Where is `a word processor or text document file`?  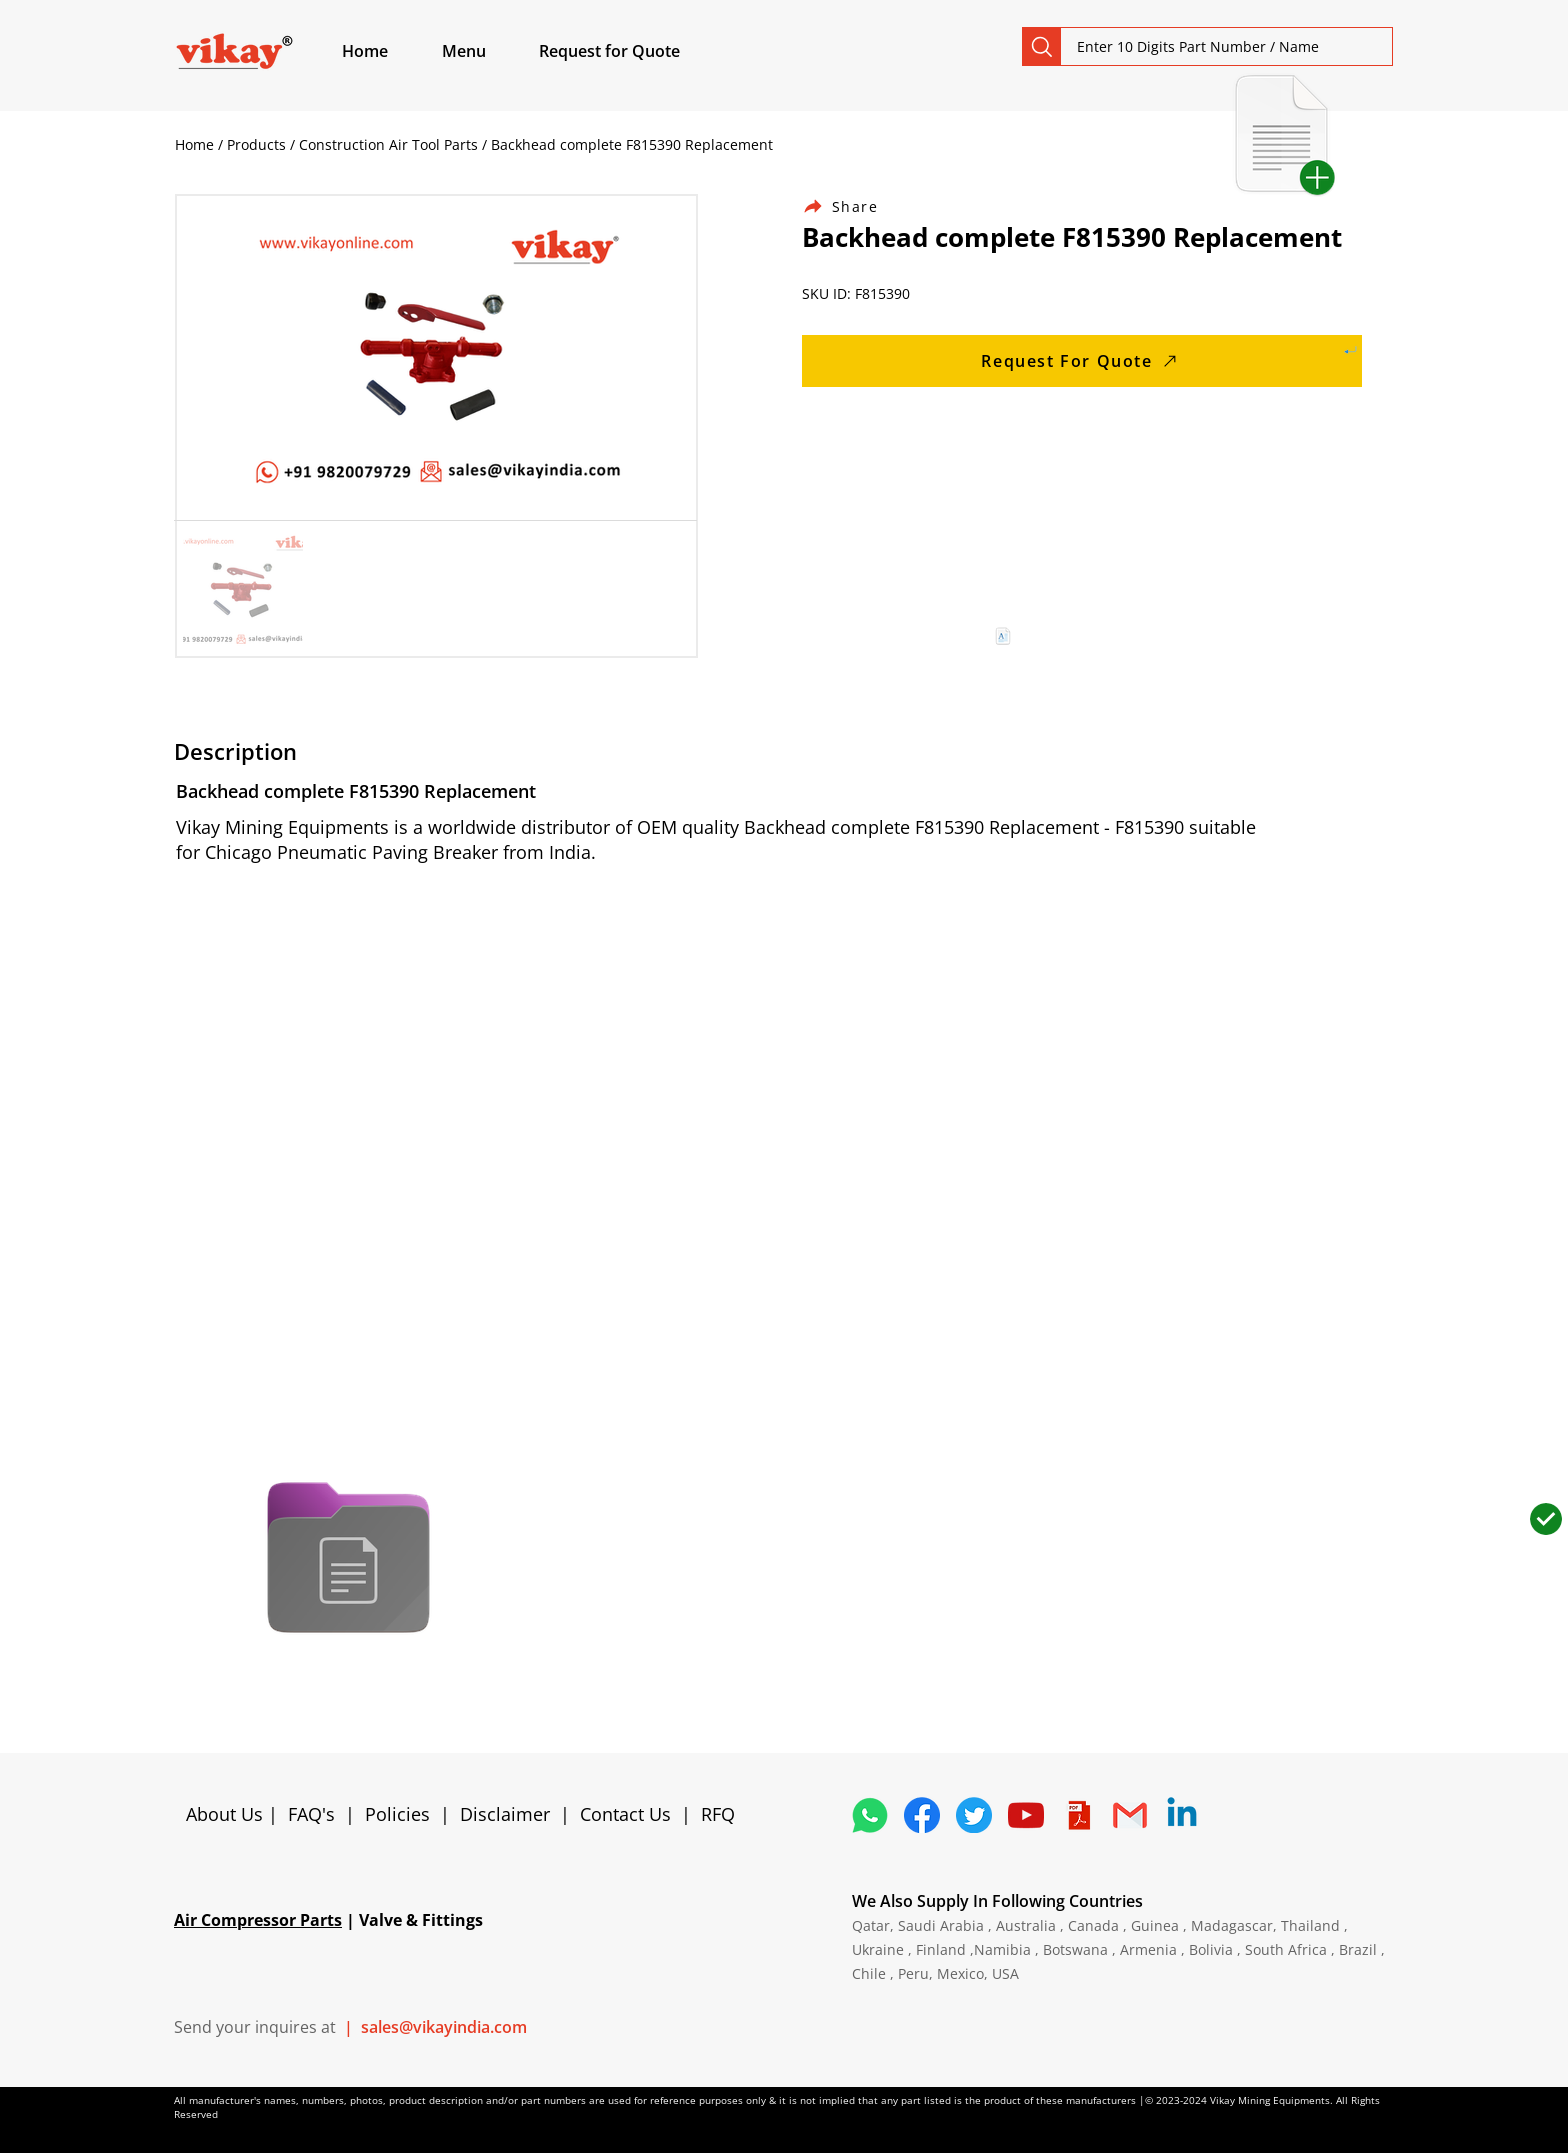 a word processor or text document file is located at coordinates (1003, 636).